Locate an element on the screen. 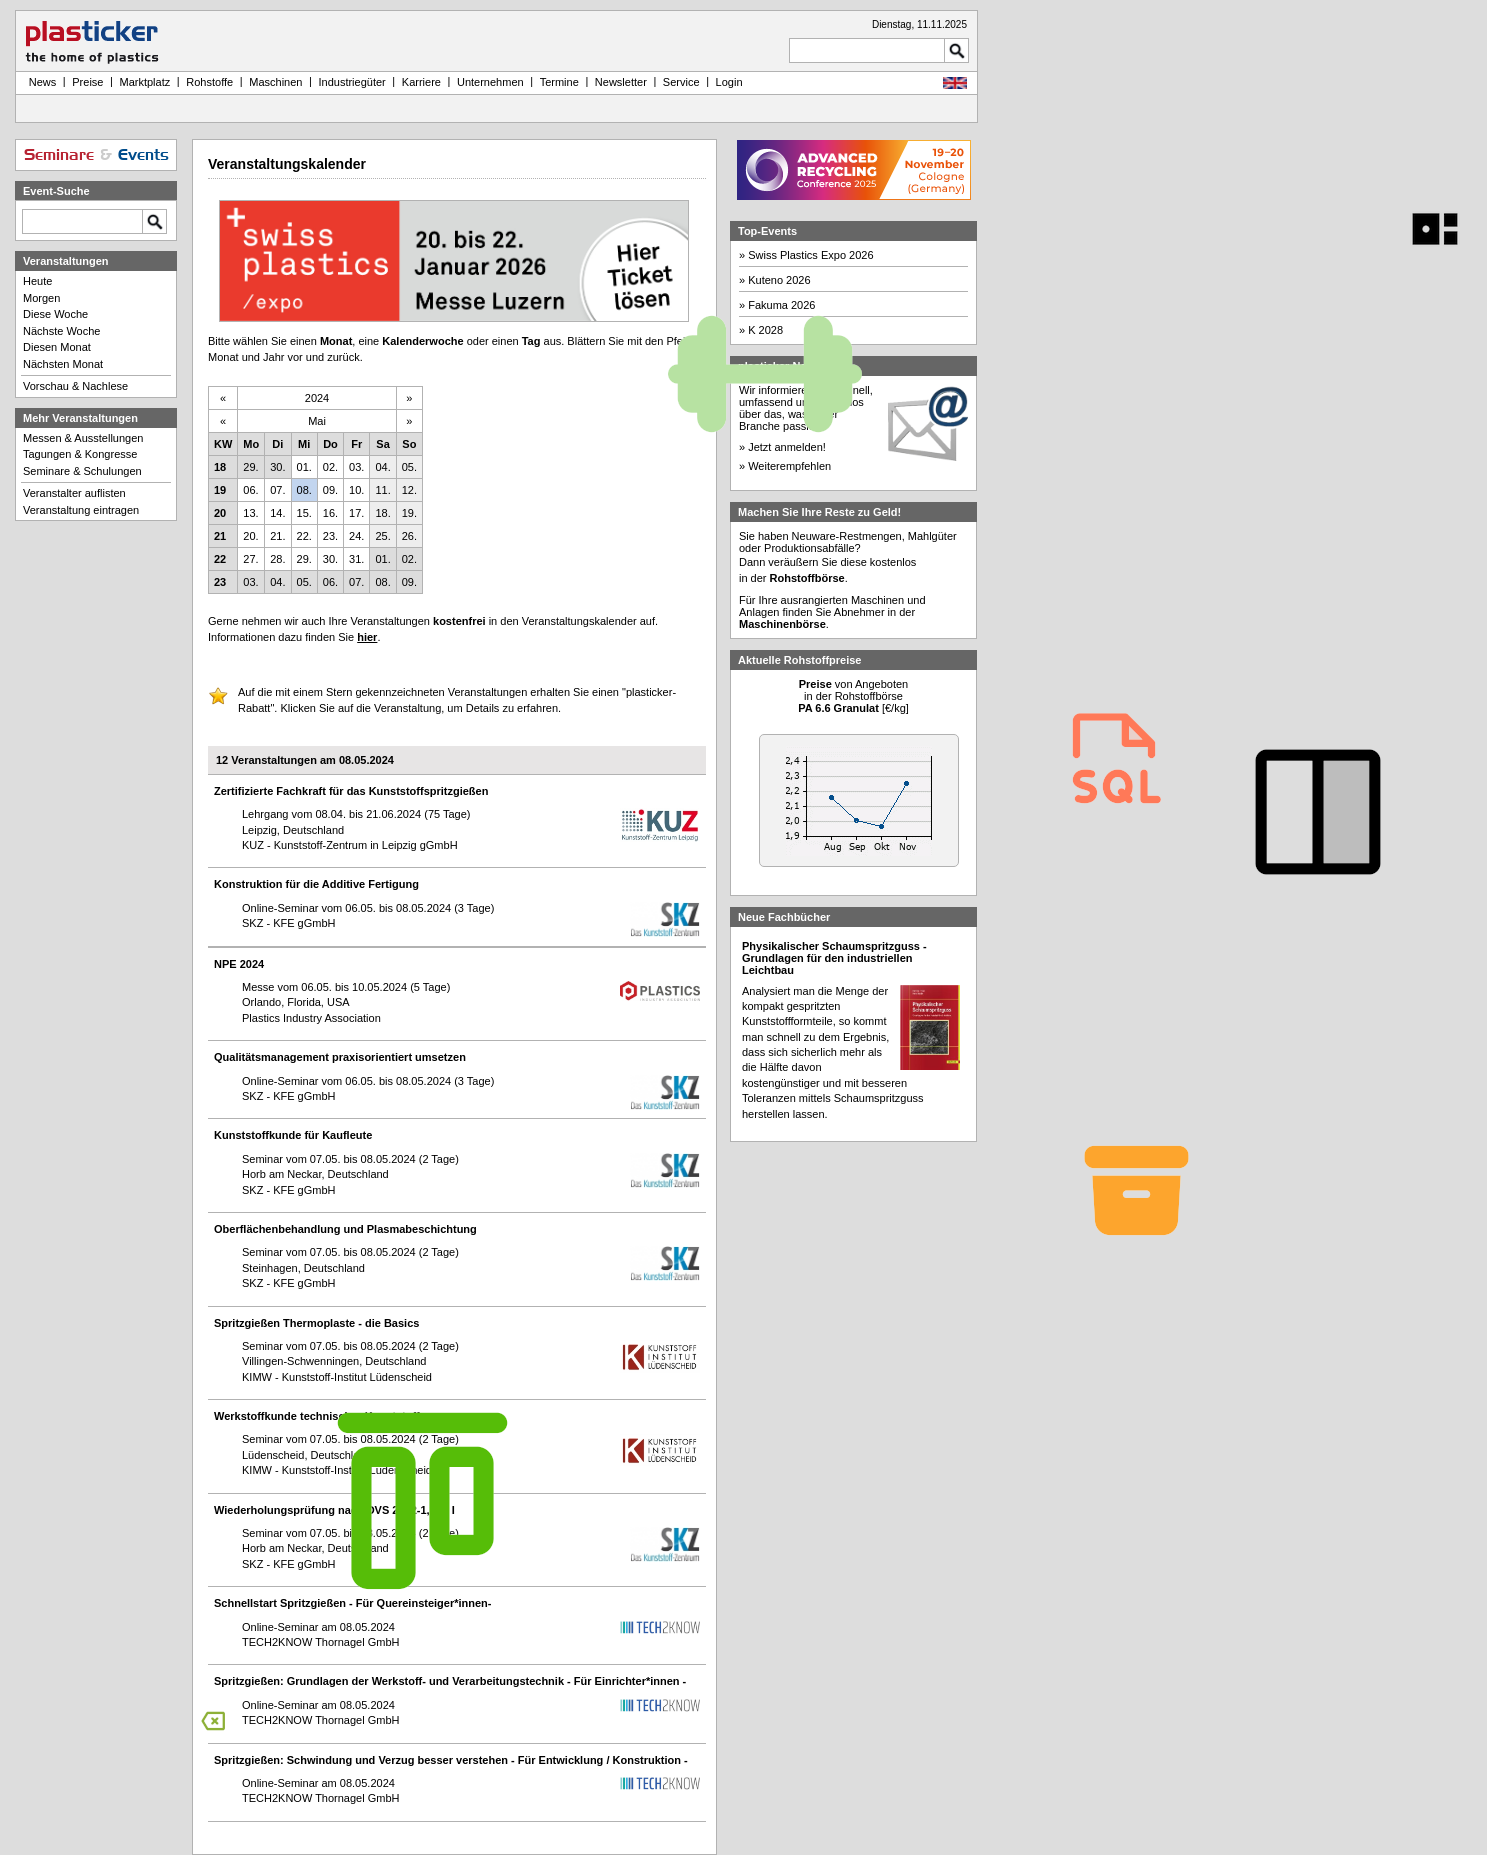  delete the previous character is located at coordinates (214, 1721).